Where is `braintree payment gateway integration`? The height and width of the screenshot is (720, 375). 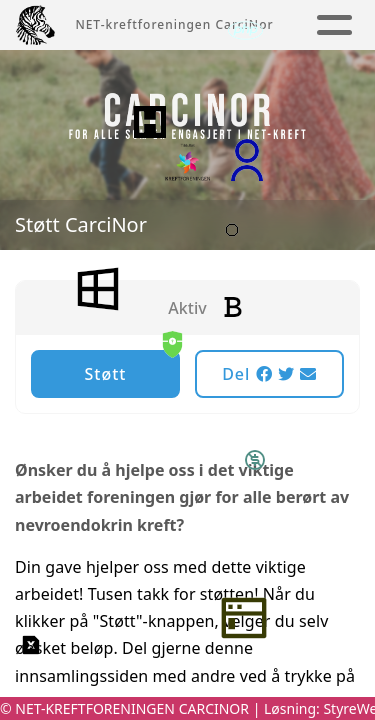 braintree payment gateway integration is located at coordinates (233, 307).